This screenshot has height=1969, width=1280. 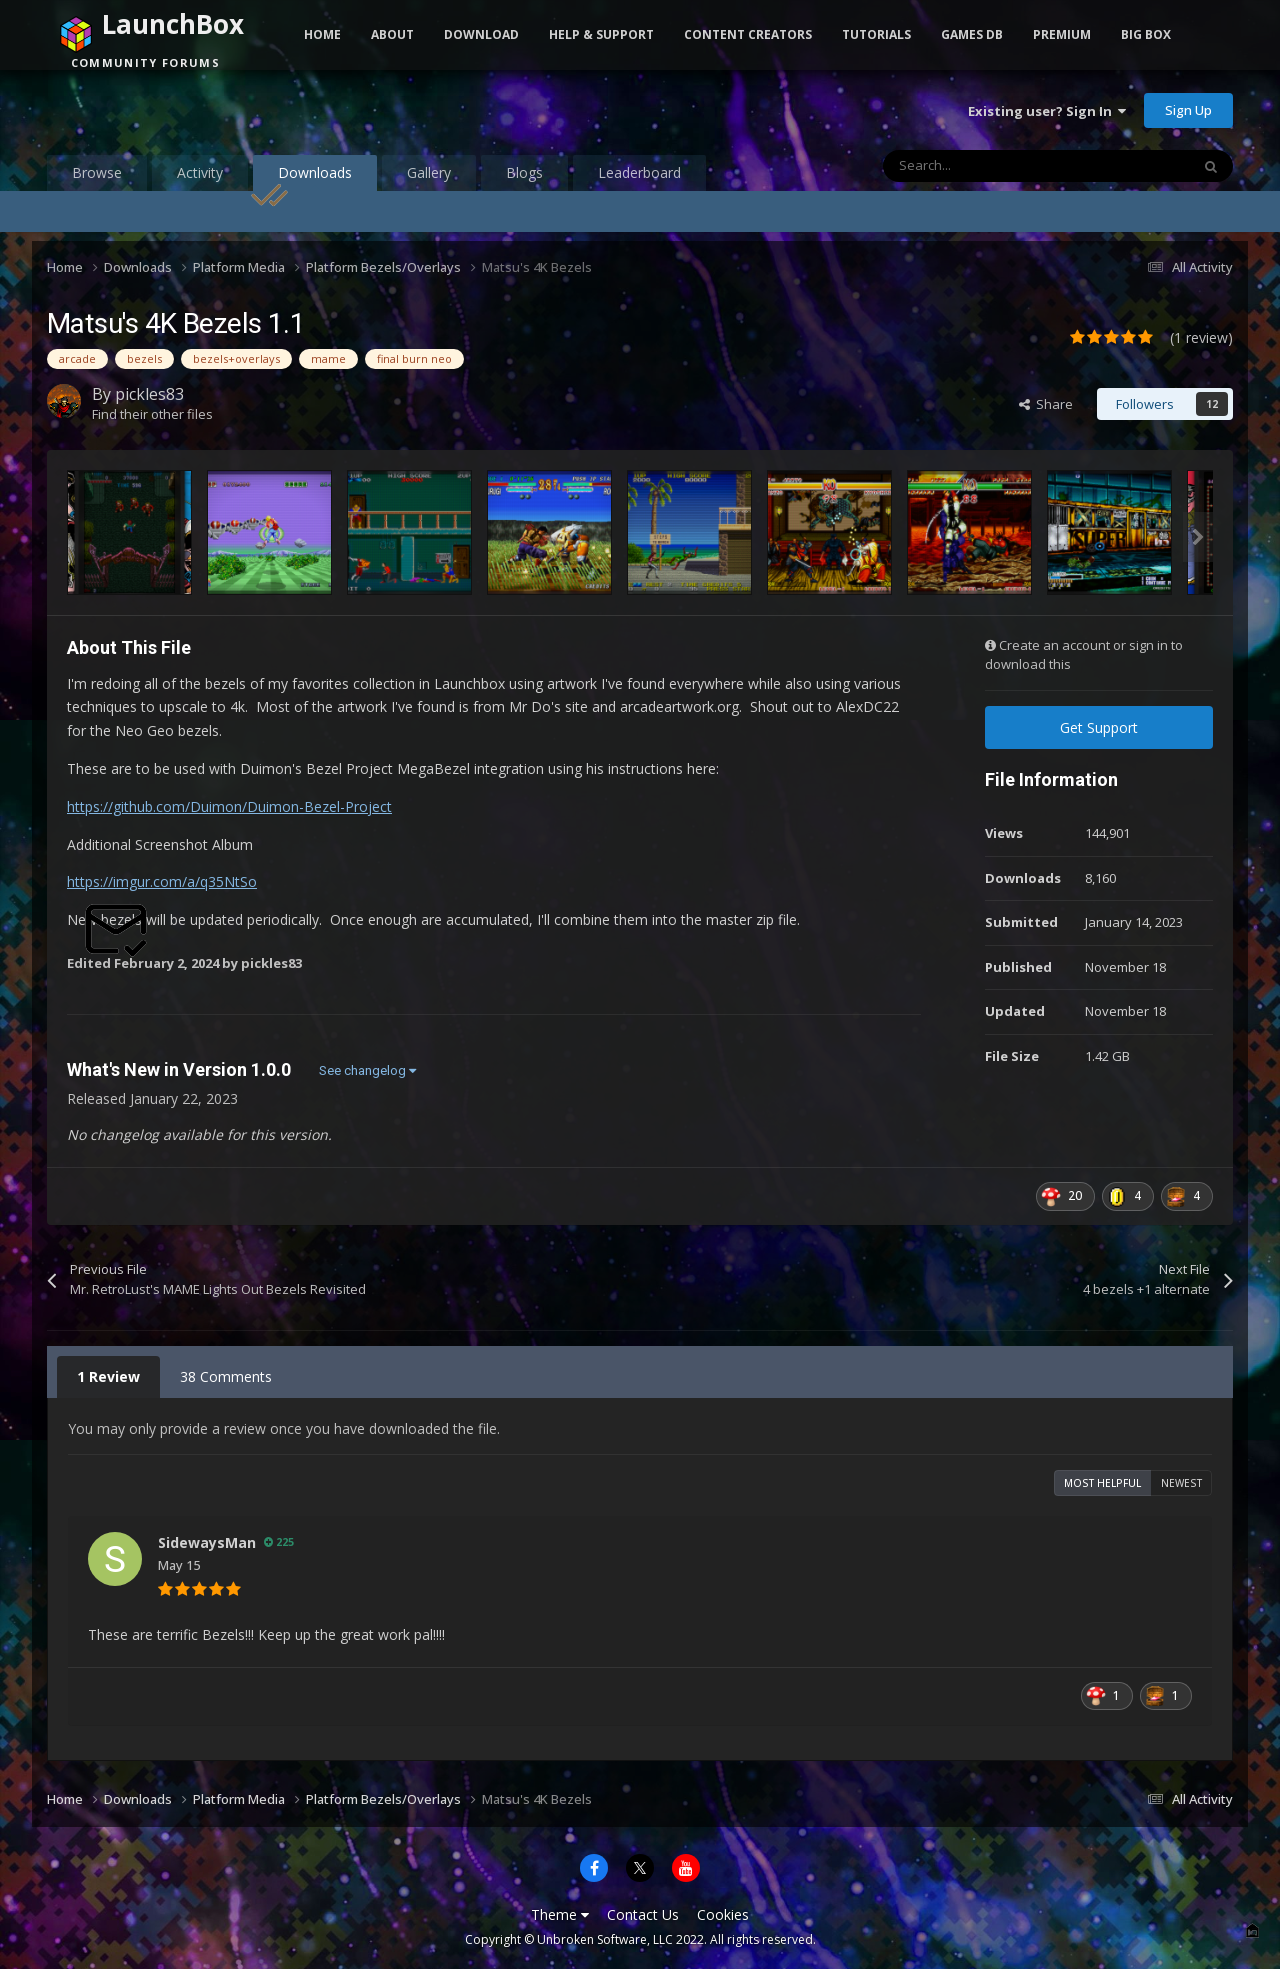 I want to click on find nearby overnight shelters, so click(x=1252, y=1930).